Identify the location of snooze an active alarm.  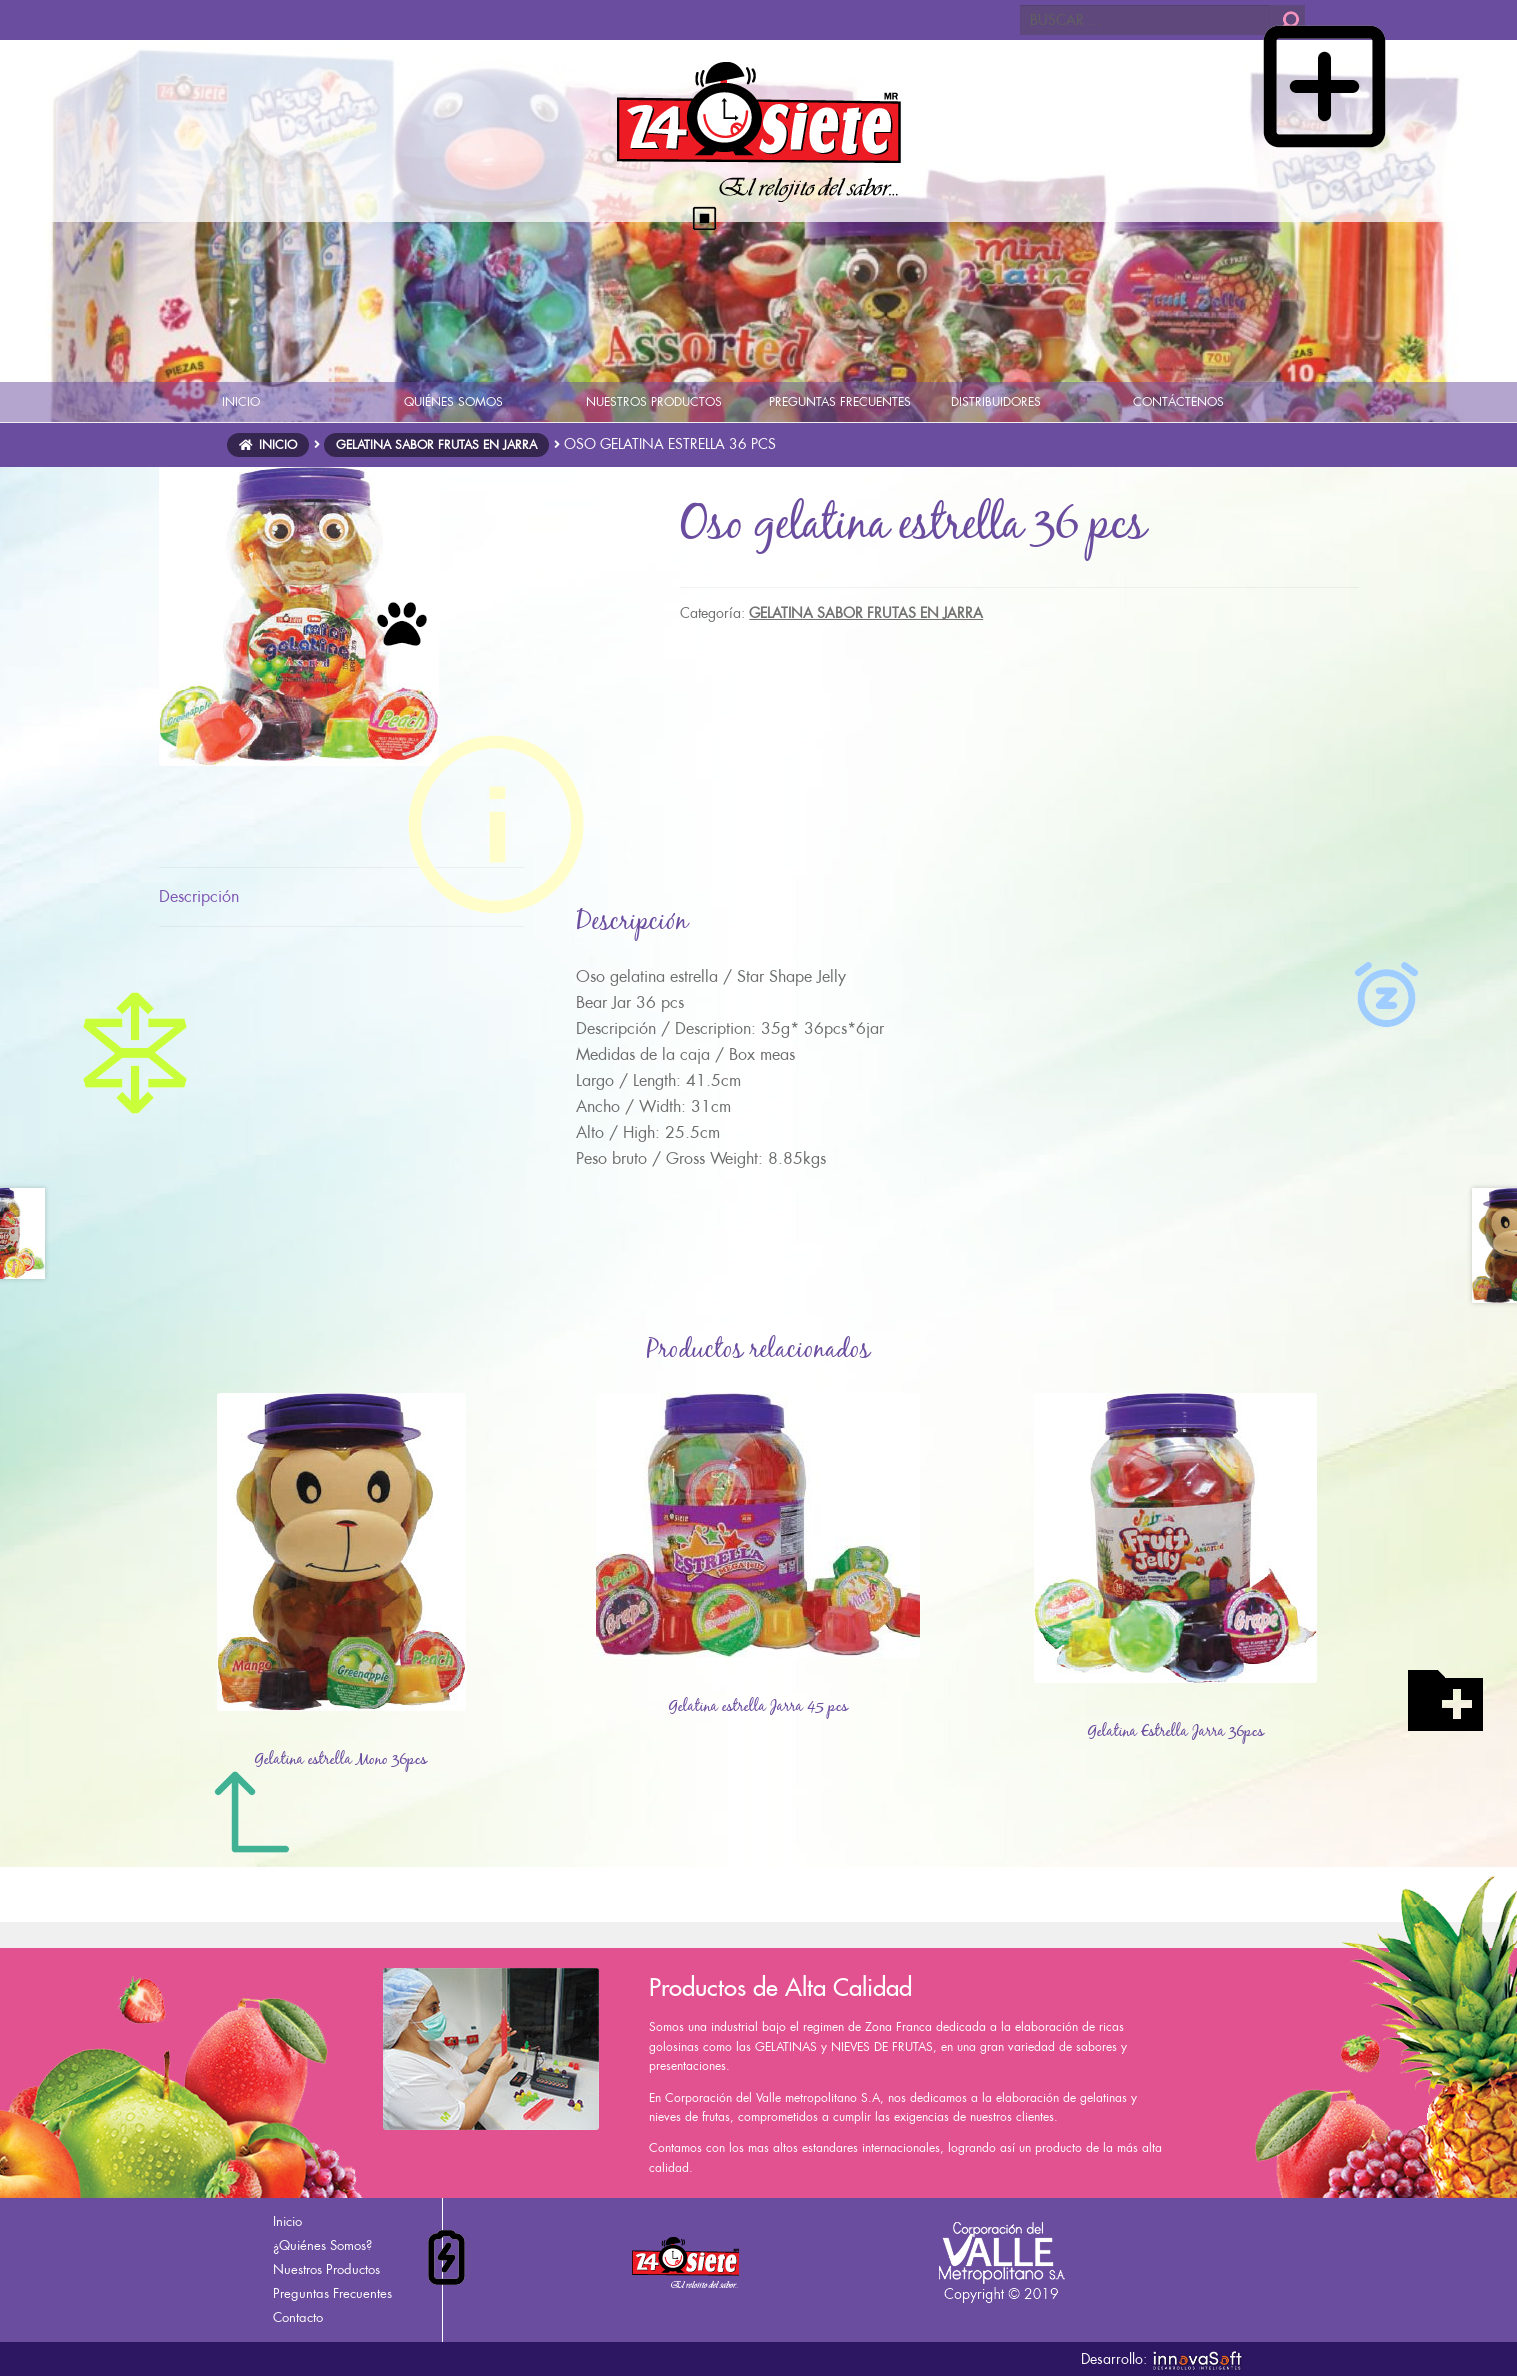
(1386, 994).